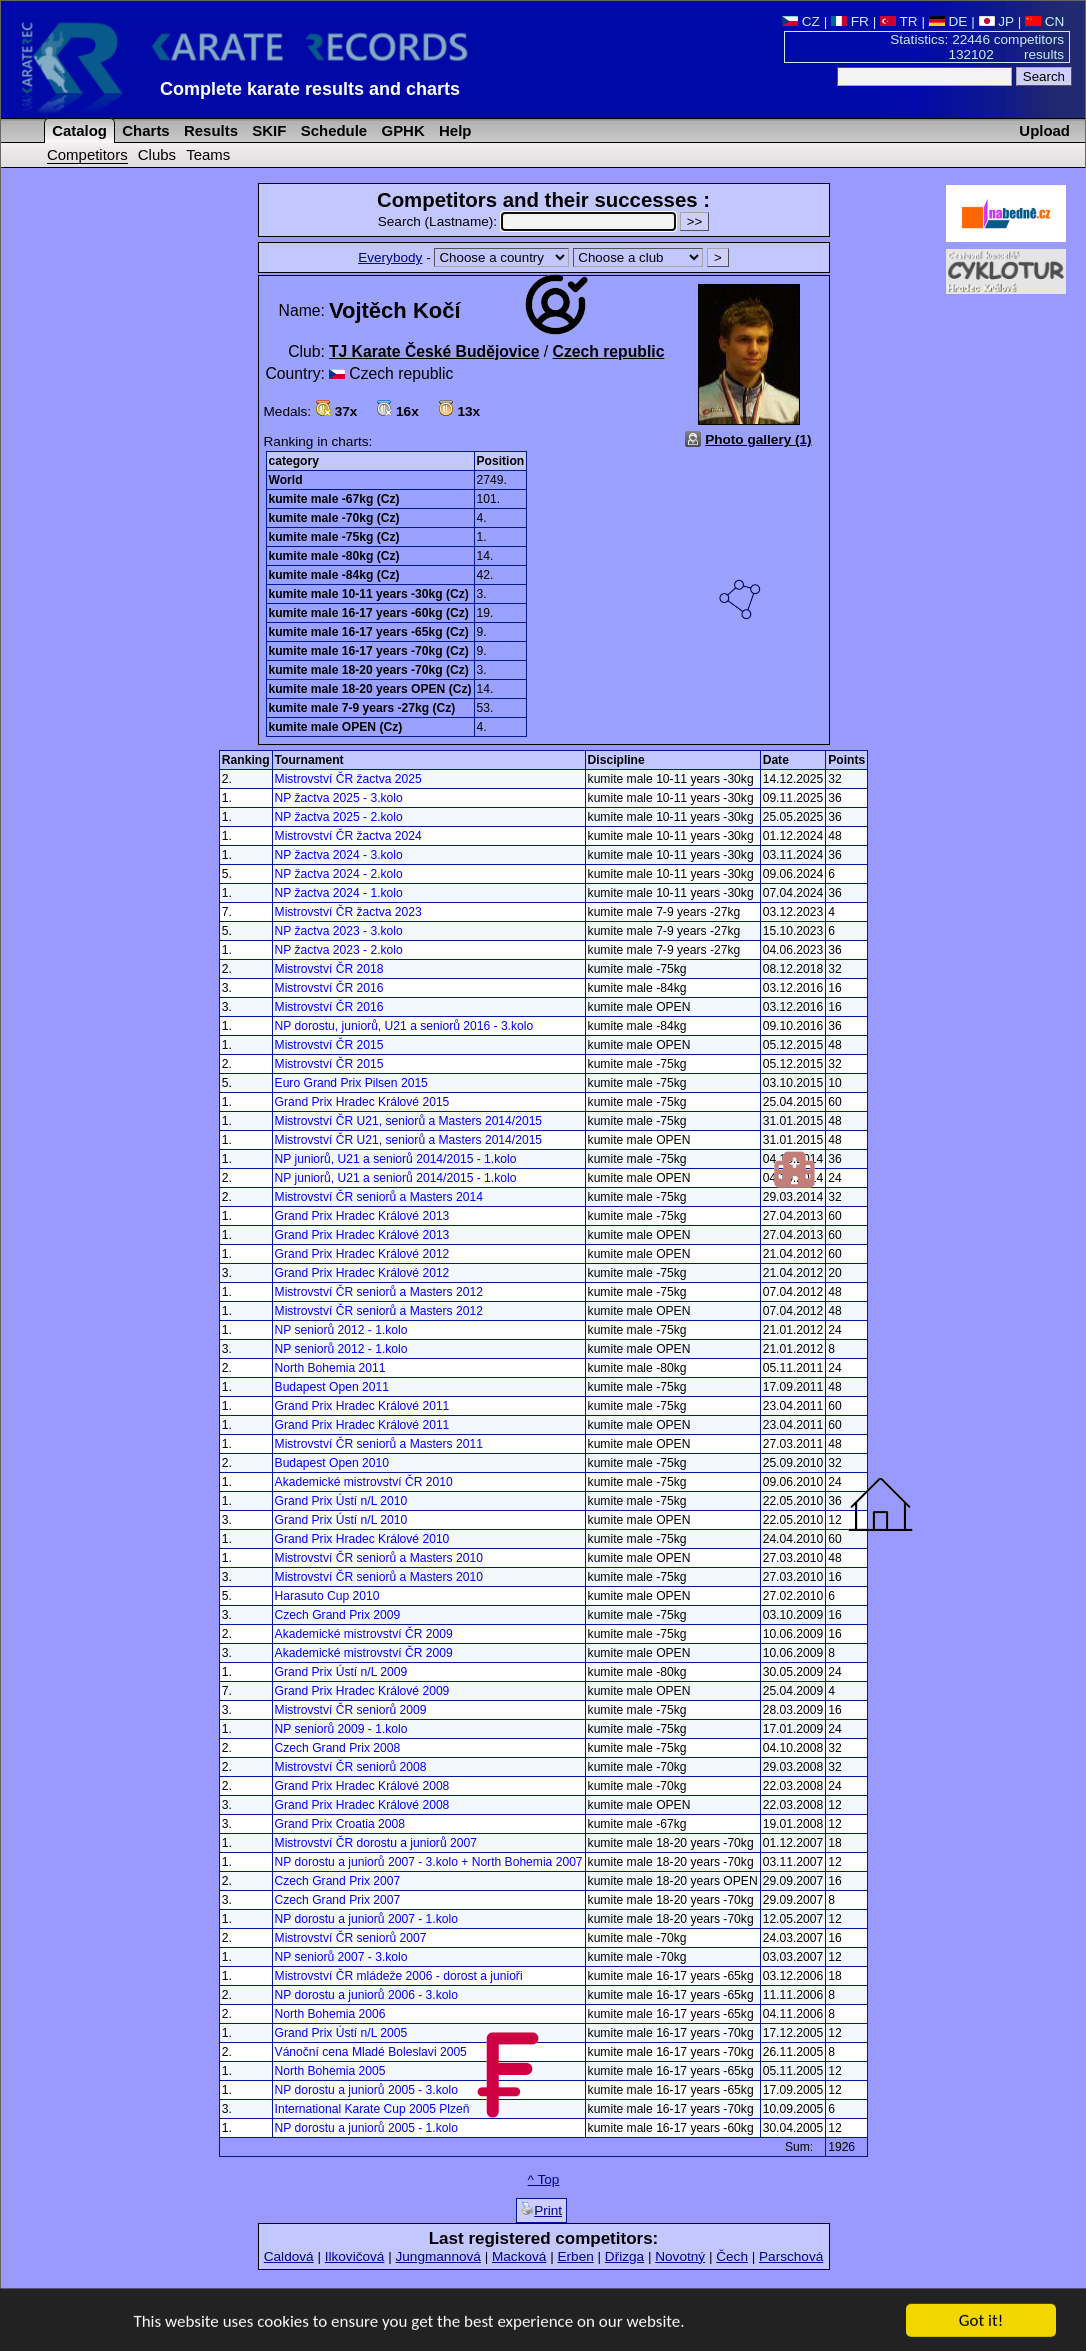  What do you see at coordinates (555, 304) in the screenshot?
I see `verified user profile` at bounding box center [555, 304].